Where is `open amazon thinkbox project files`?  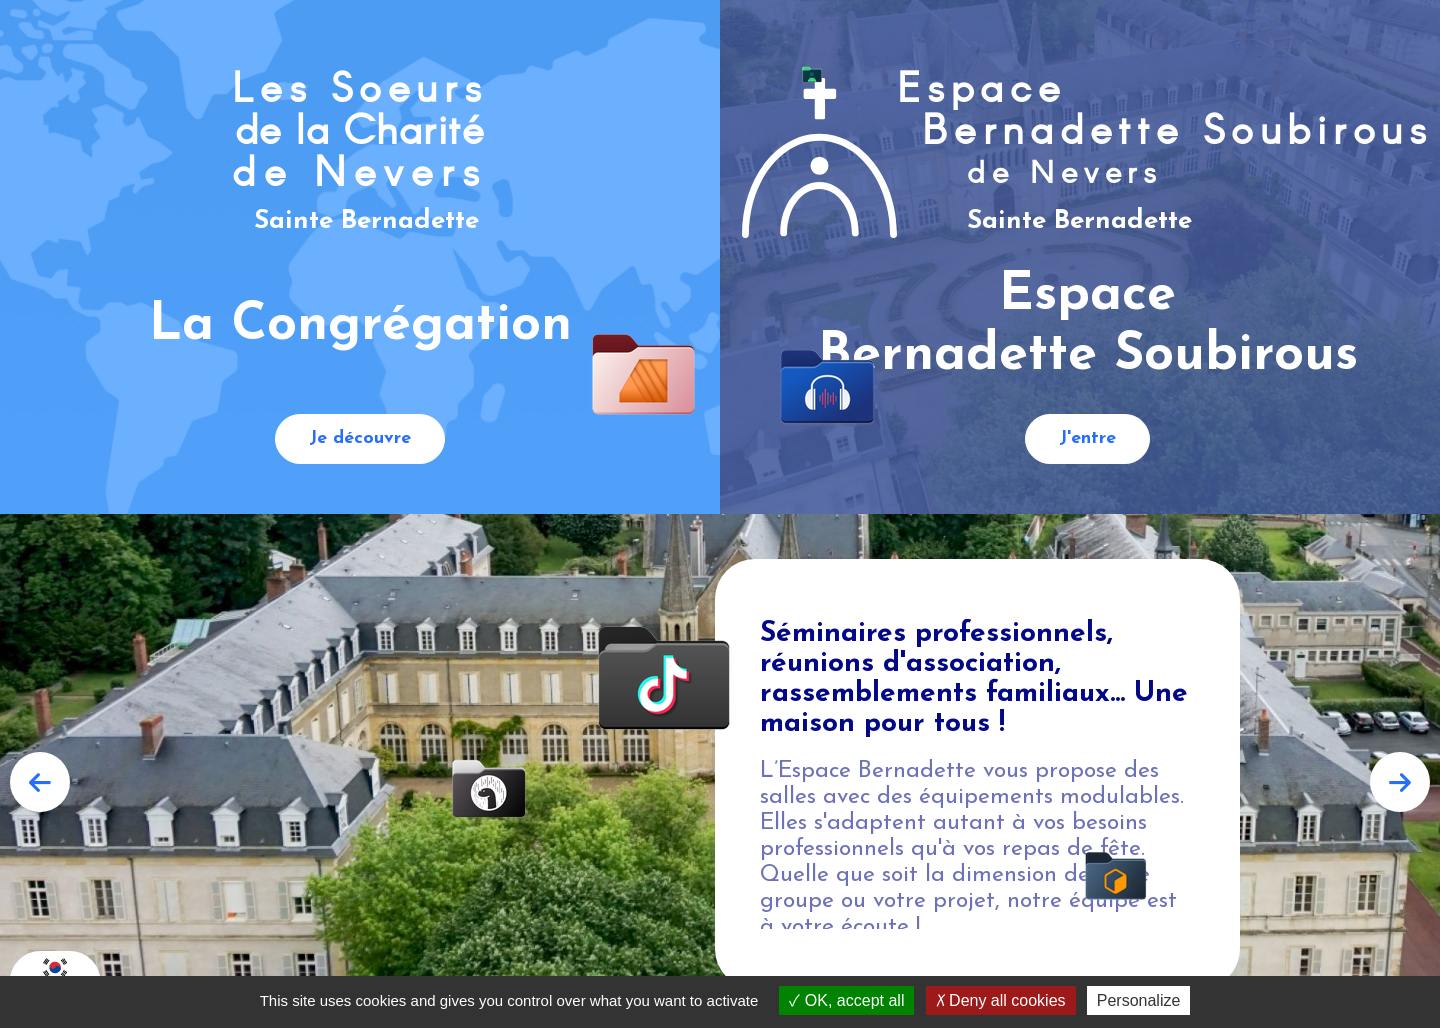 open amazon thinkbox project files is located at coordinates (1115, 877).